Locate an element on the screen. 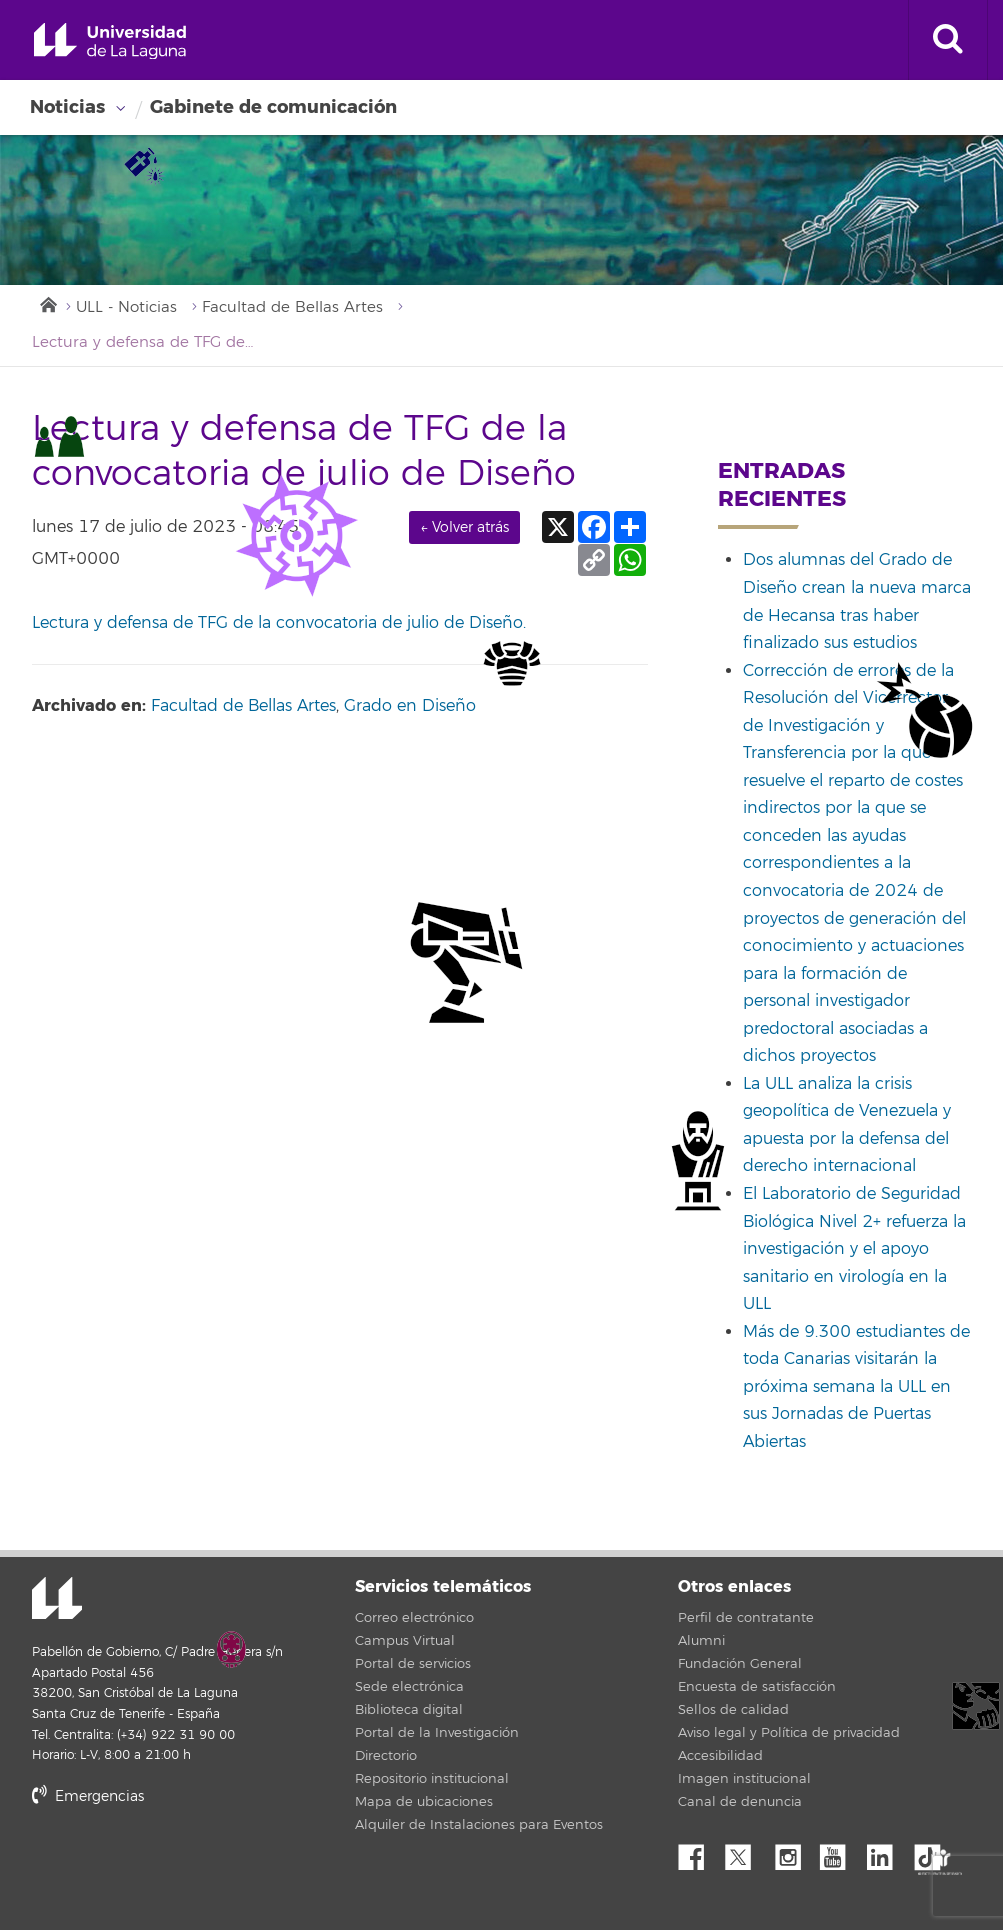  use holy water item in game is located at coordinates (145, 167).